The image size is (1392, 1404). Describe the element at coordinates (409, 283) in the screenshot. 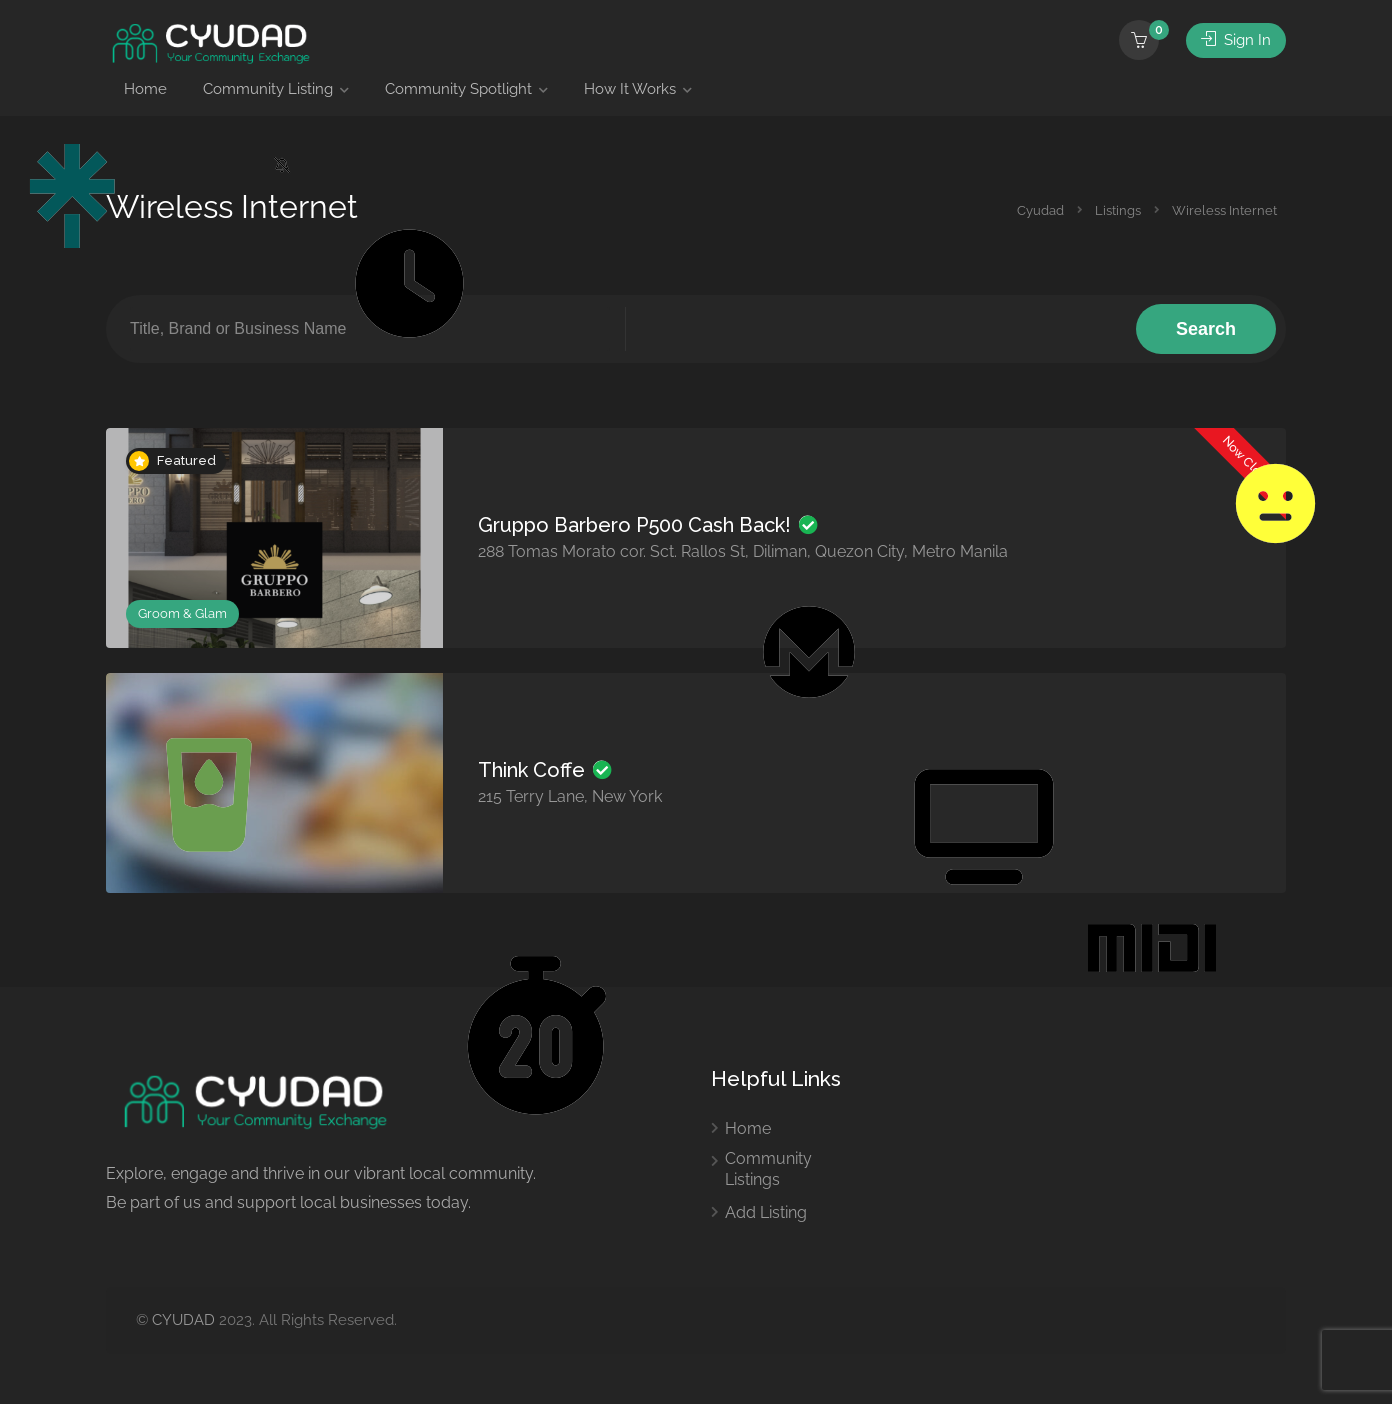

I see `view time or clock settings` at that location.